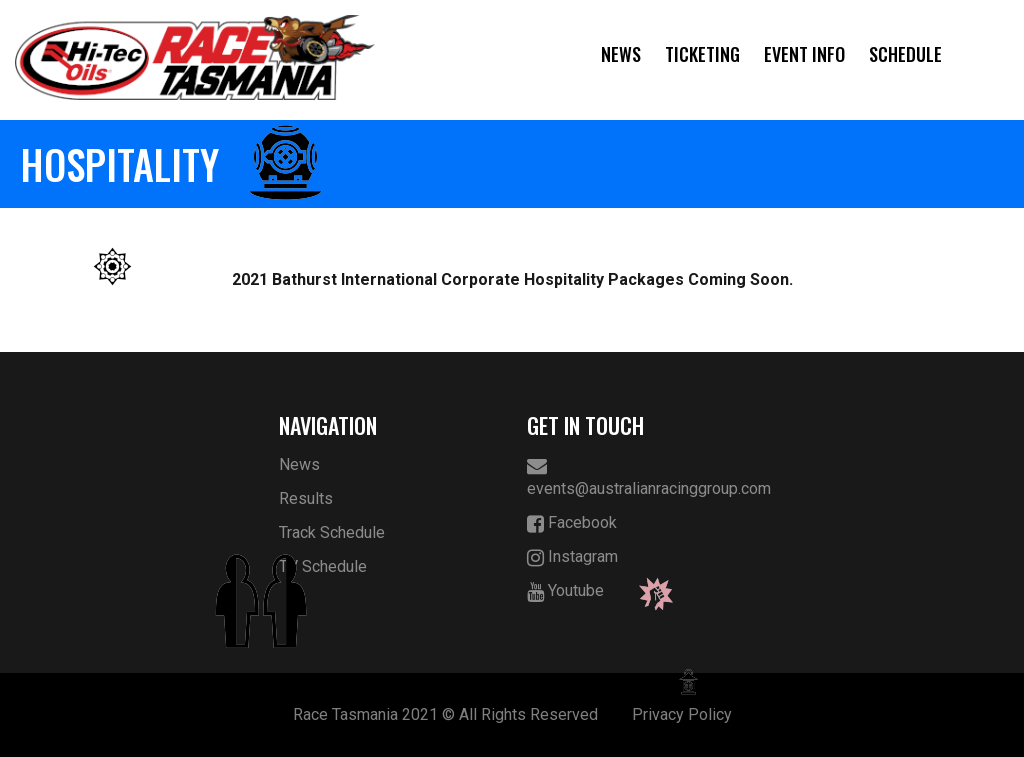  What do you see at coordinates (656, 594) in the screenshot?
I see `indicates rebellion or uprising theme in a game` at bounding box center [656, 594].